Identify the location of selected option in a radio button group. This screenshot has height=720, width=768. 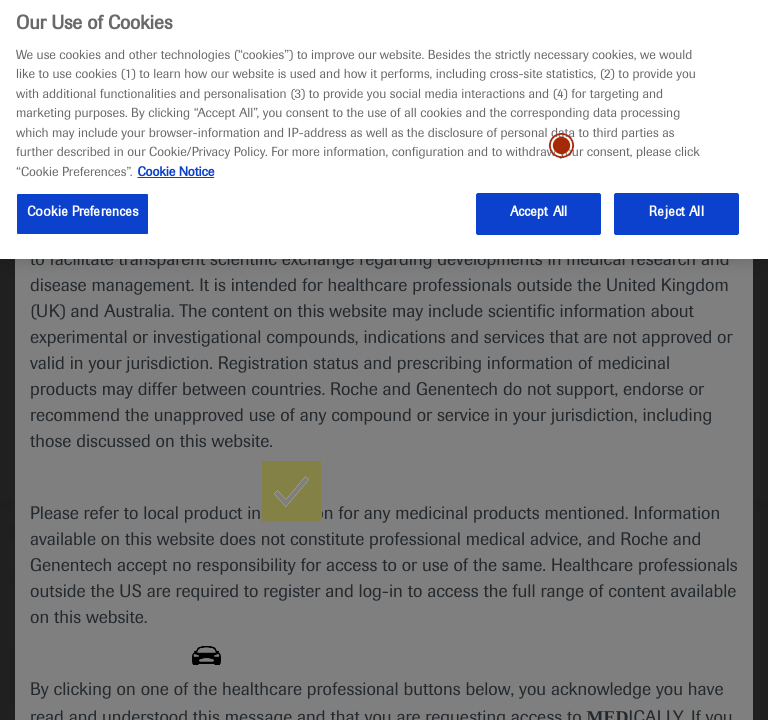
(561, 145).